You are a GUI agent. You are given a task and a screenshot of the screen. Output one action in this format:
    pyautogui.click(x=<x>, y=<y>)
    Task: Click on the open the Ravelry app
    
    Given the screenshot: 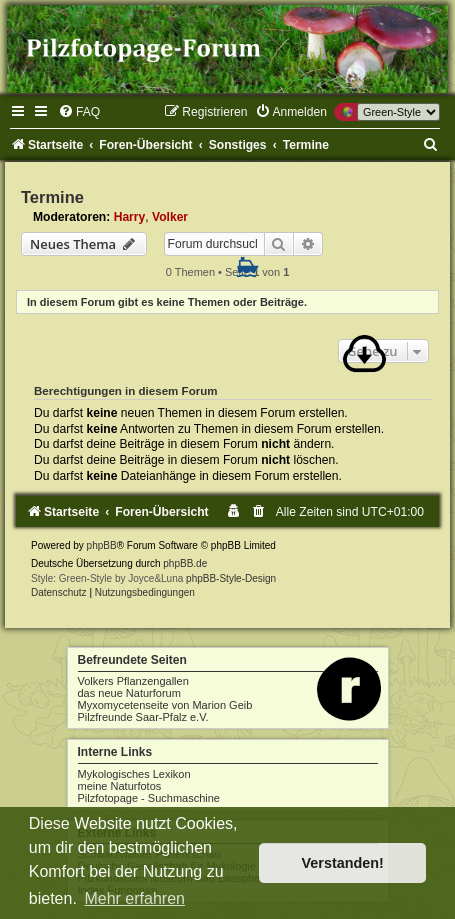 What is the action you would take?
    pyautogui.click(x=349, y=689)
    